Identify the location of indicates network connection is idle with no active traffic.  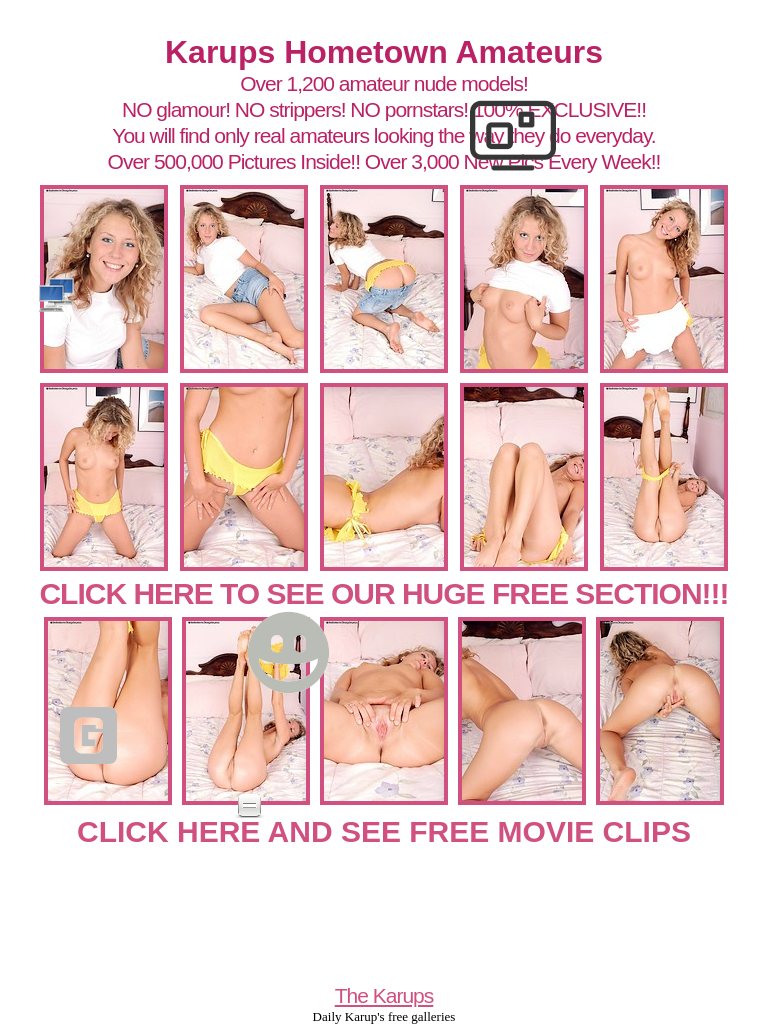
(56, 295).